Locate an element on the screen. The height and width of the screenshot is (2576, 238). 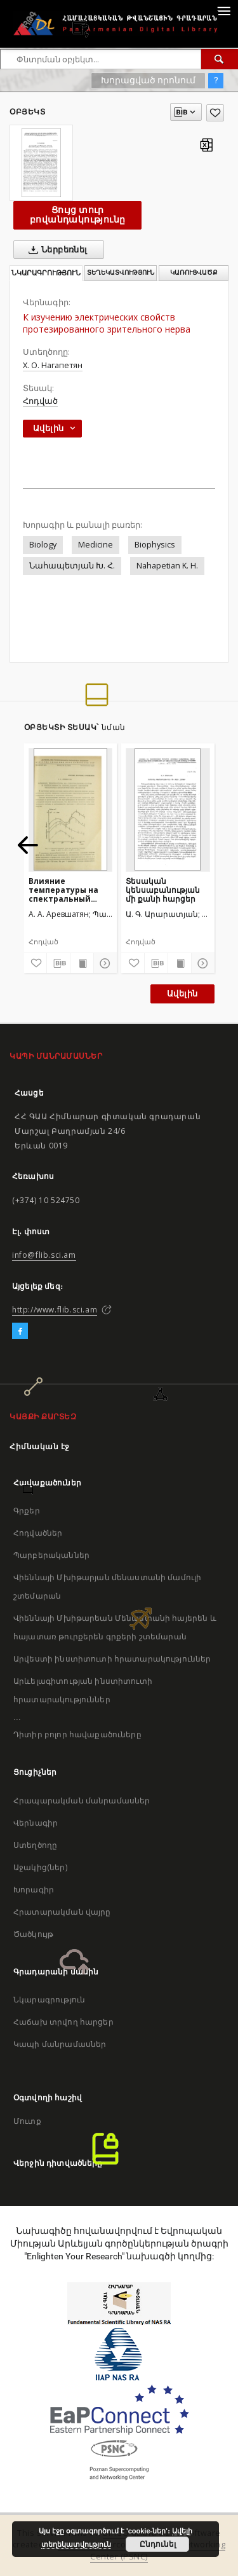
device charging or power status is located at coordinates (81, 29).